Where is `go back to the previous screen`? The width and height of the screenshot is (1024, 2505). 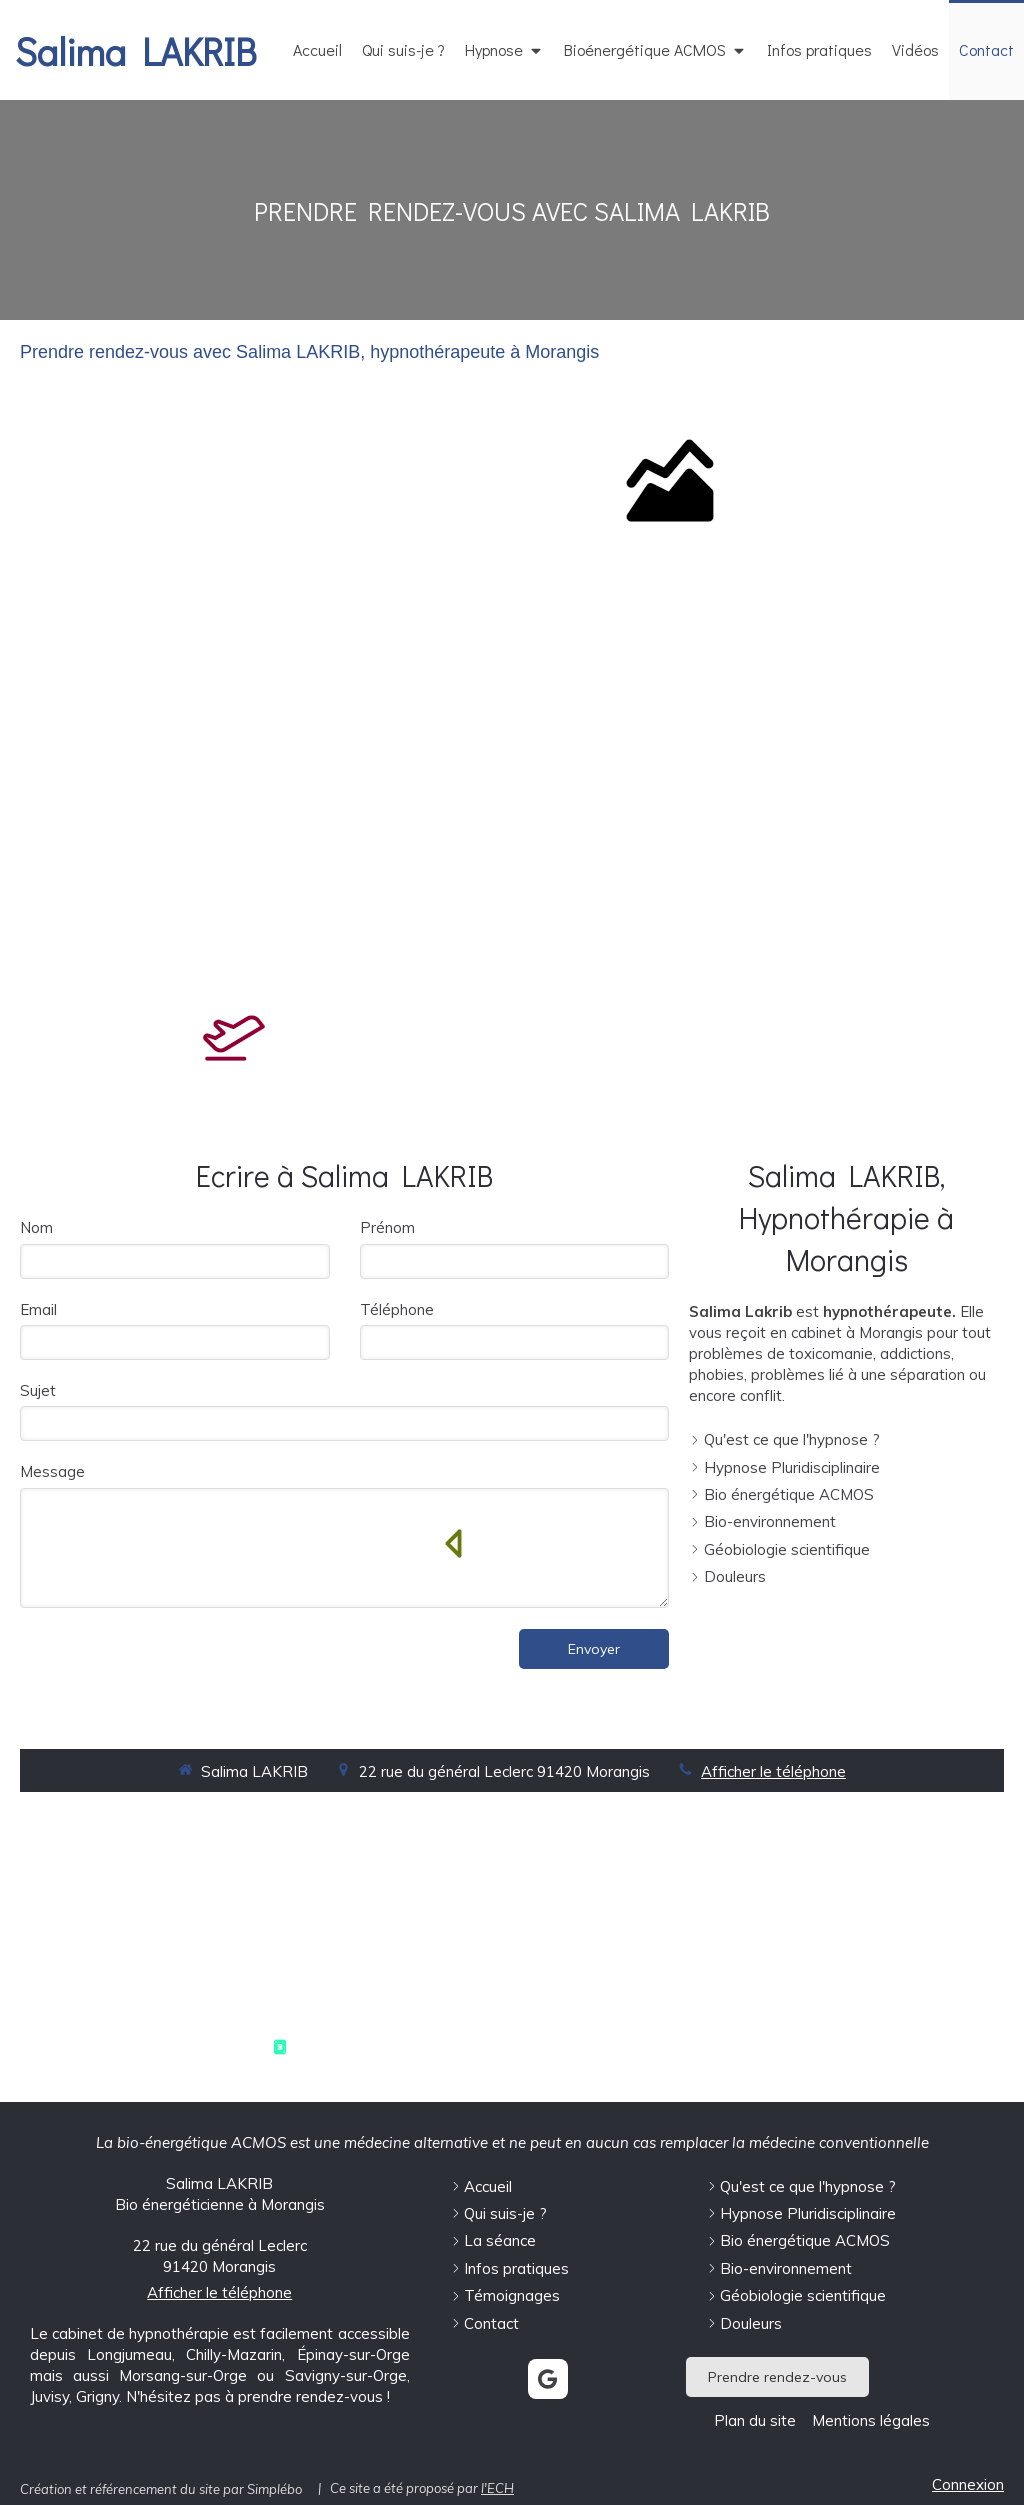
go back to the previous screen is located at coordinates (455, 1543).